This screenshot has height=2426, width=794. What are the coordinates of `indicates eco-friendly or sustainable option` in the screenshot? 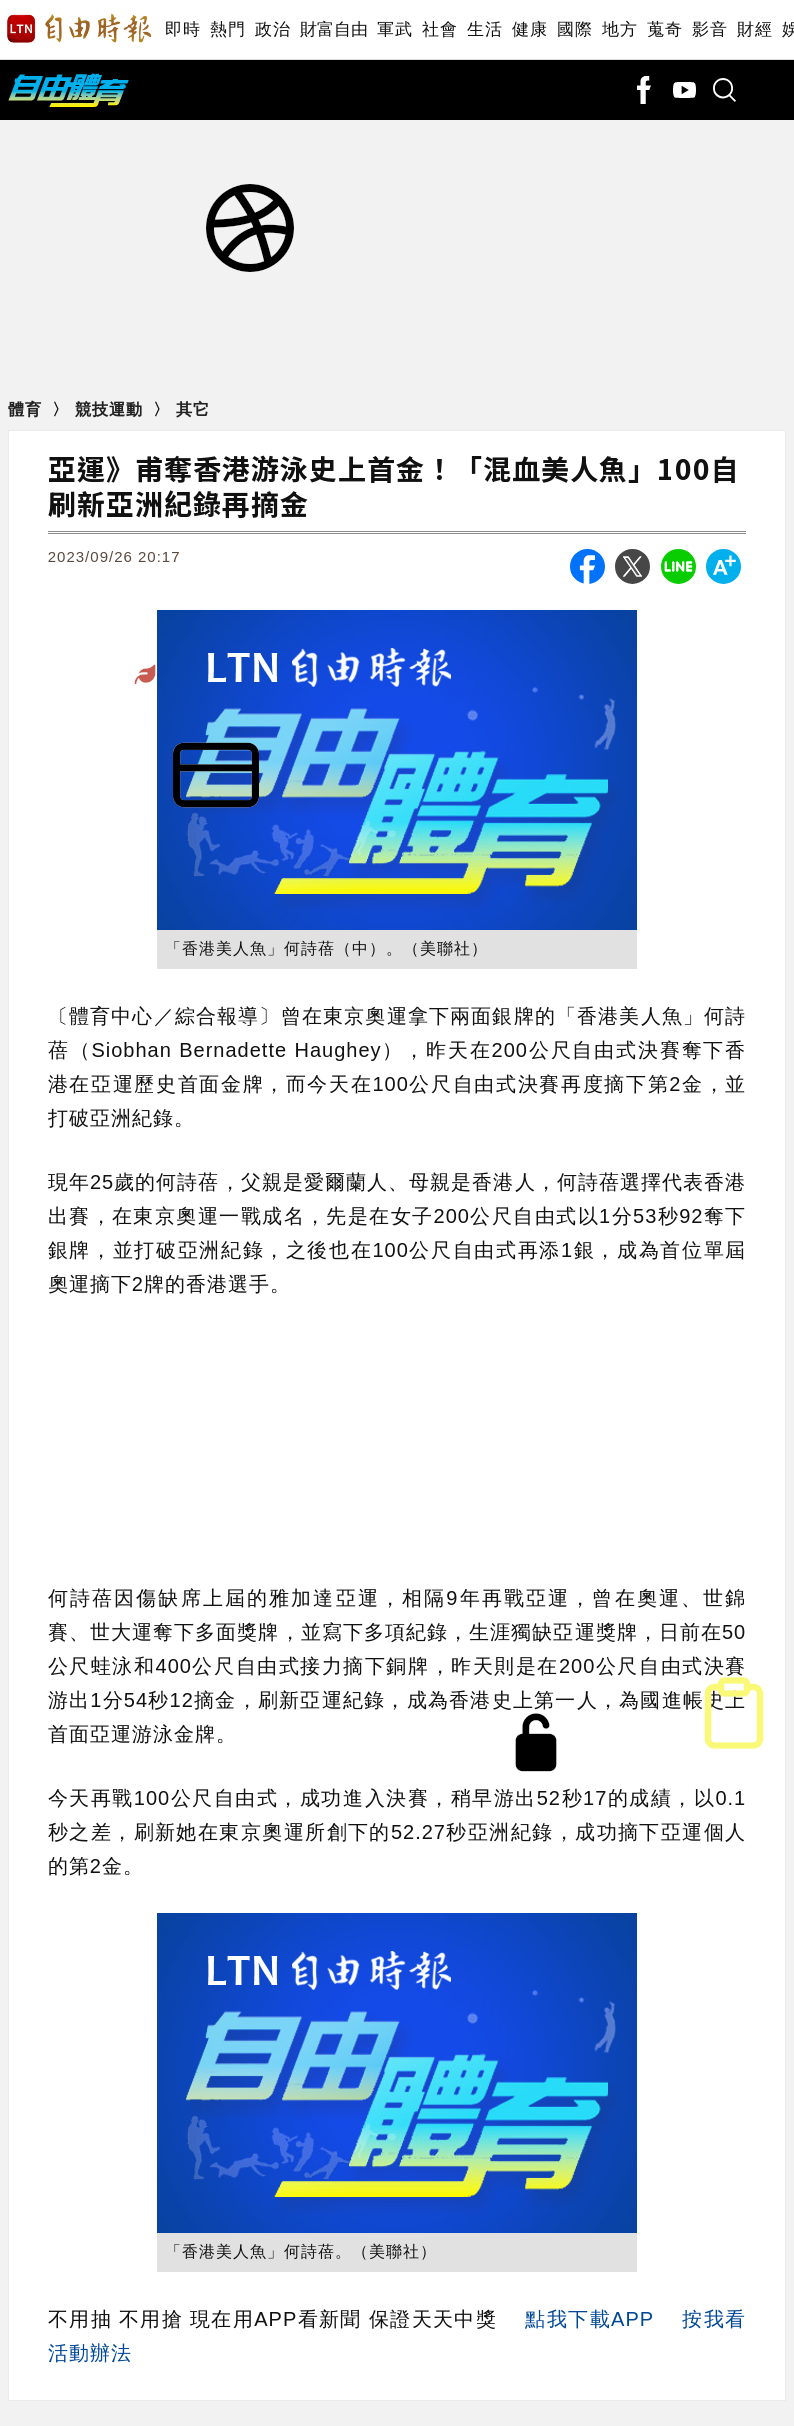 It's located at (145, 675).